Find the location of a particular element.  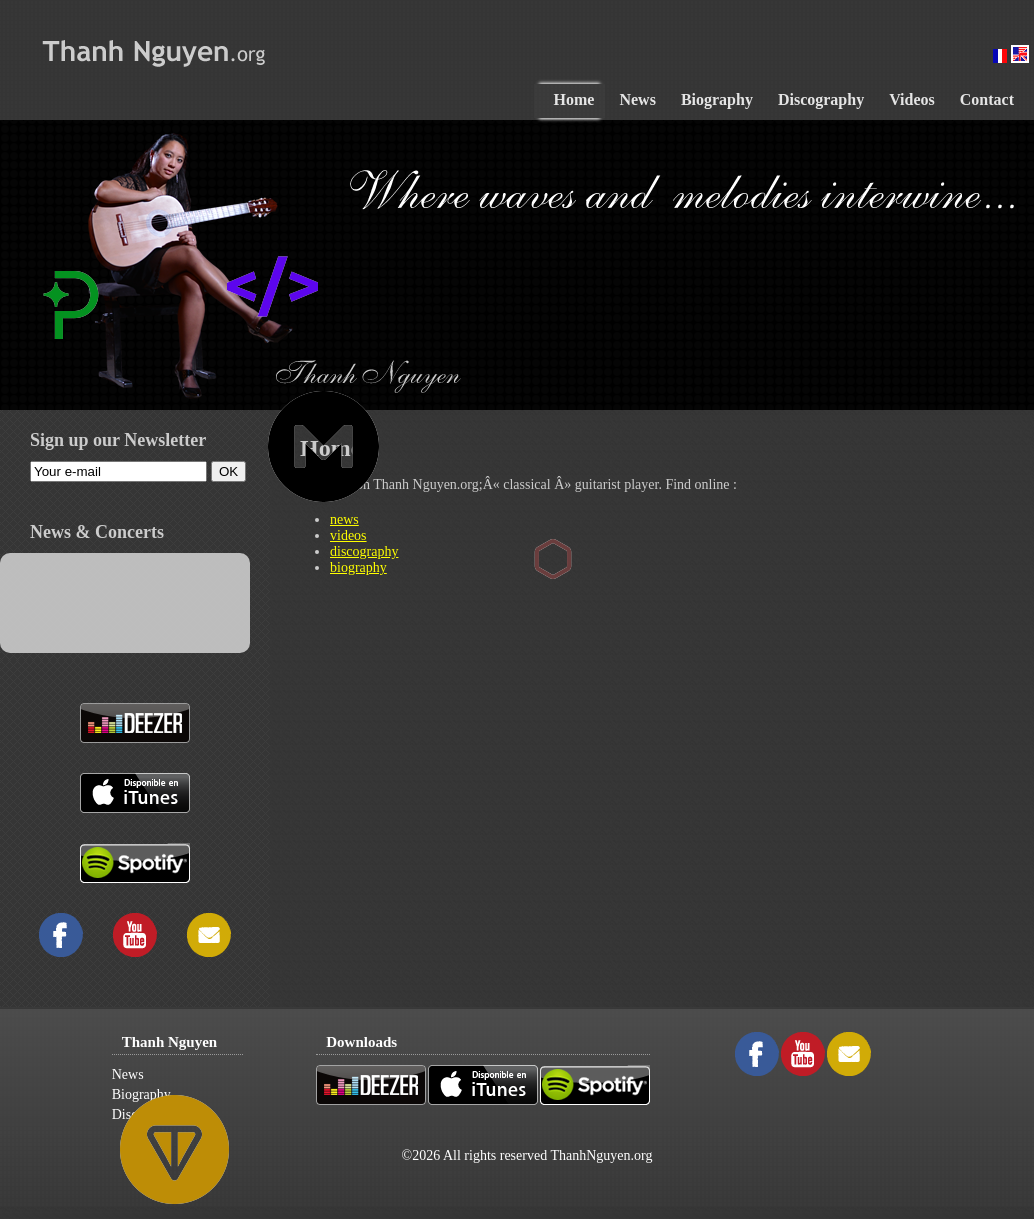

htmx library or framework logo is located at coordinates (272, 286).